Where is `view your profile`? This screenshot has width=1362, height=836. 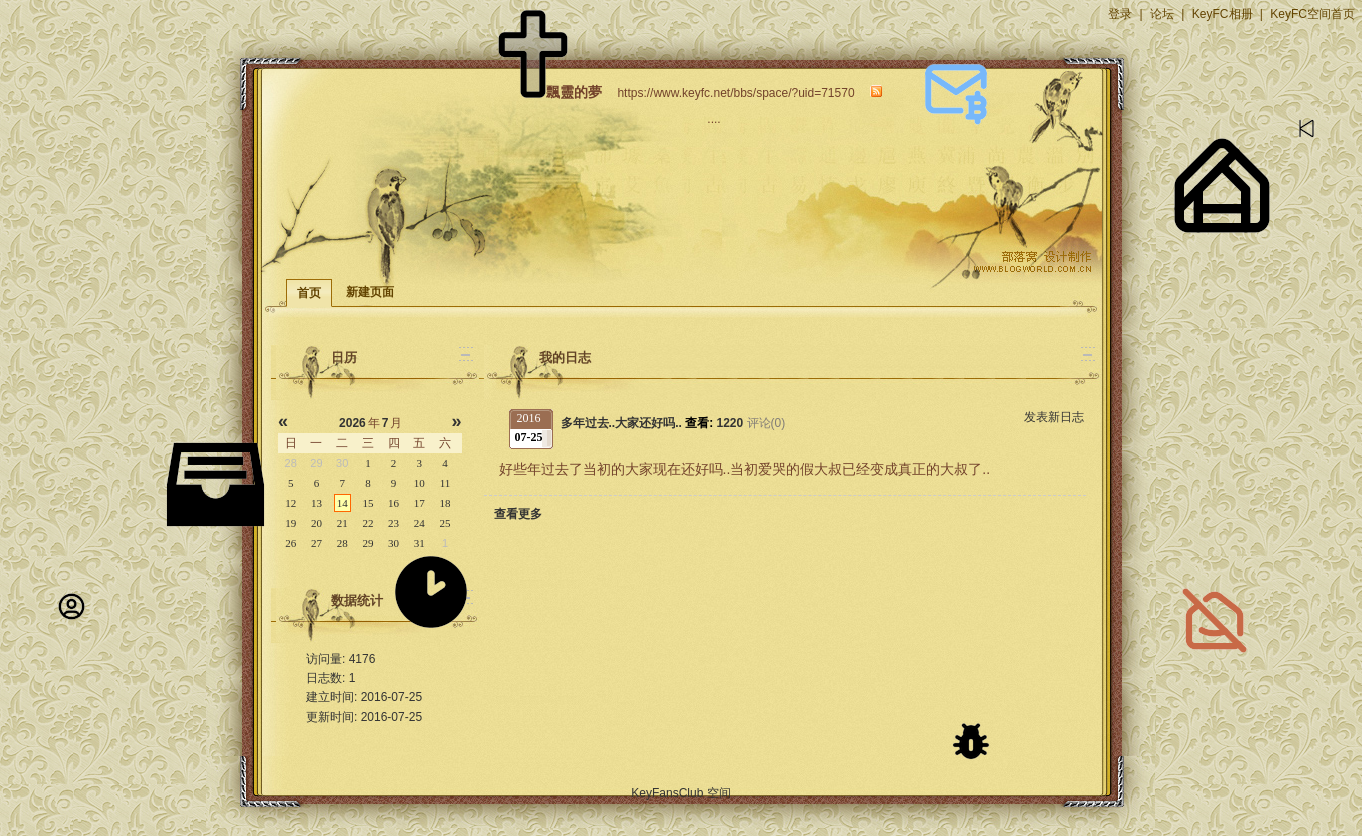 view your profile is located at coordinates (71, 606).